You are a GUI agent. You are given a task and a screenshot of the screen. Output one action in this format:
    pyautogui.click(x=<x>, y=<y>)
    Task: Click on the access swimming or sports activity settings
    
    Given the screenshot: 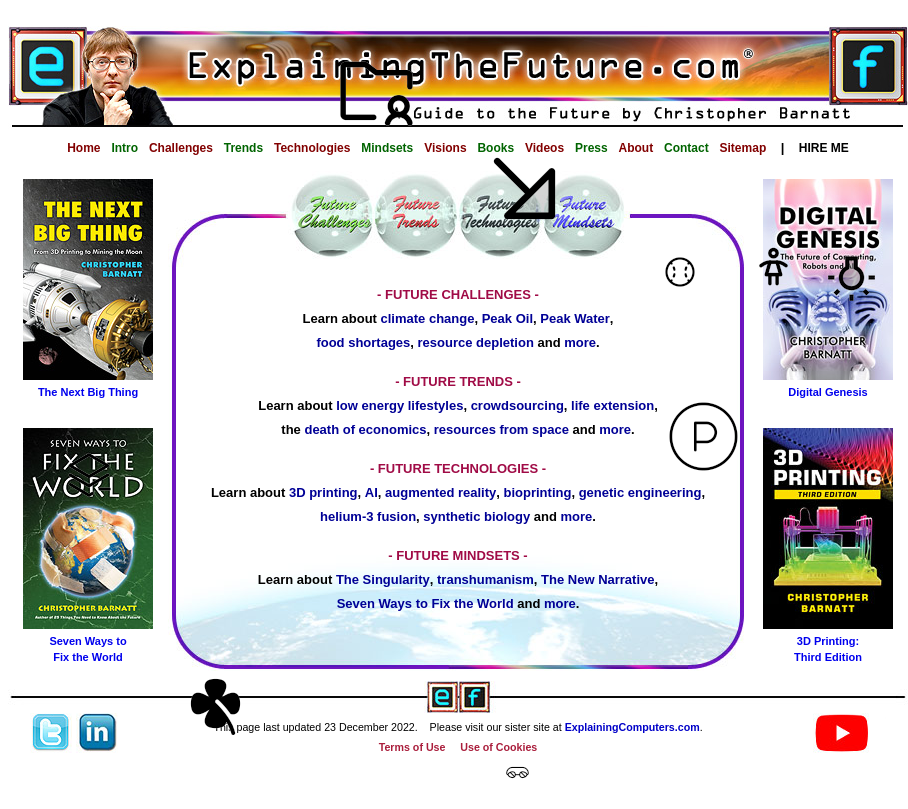 What is the action you would take?
    pyautogui.click(x=517, y=772)
    